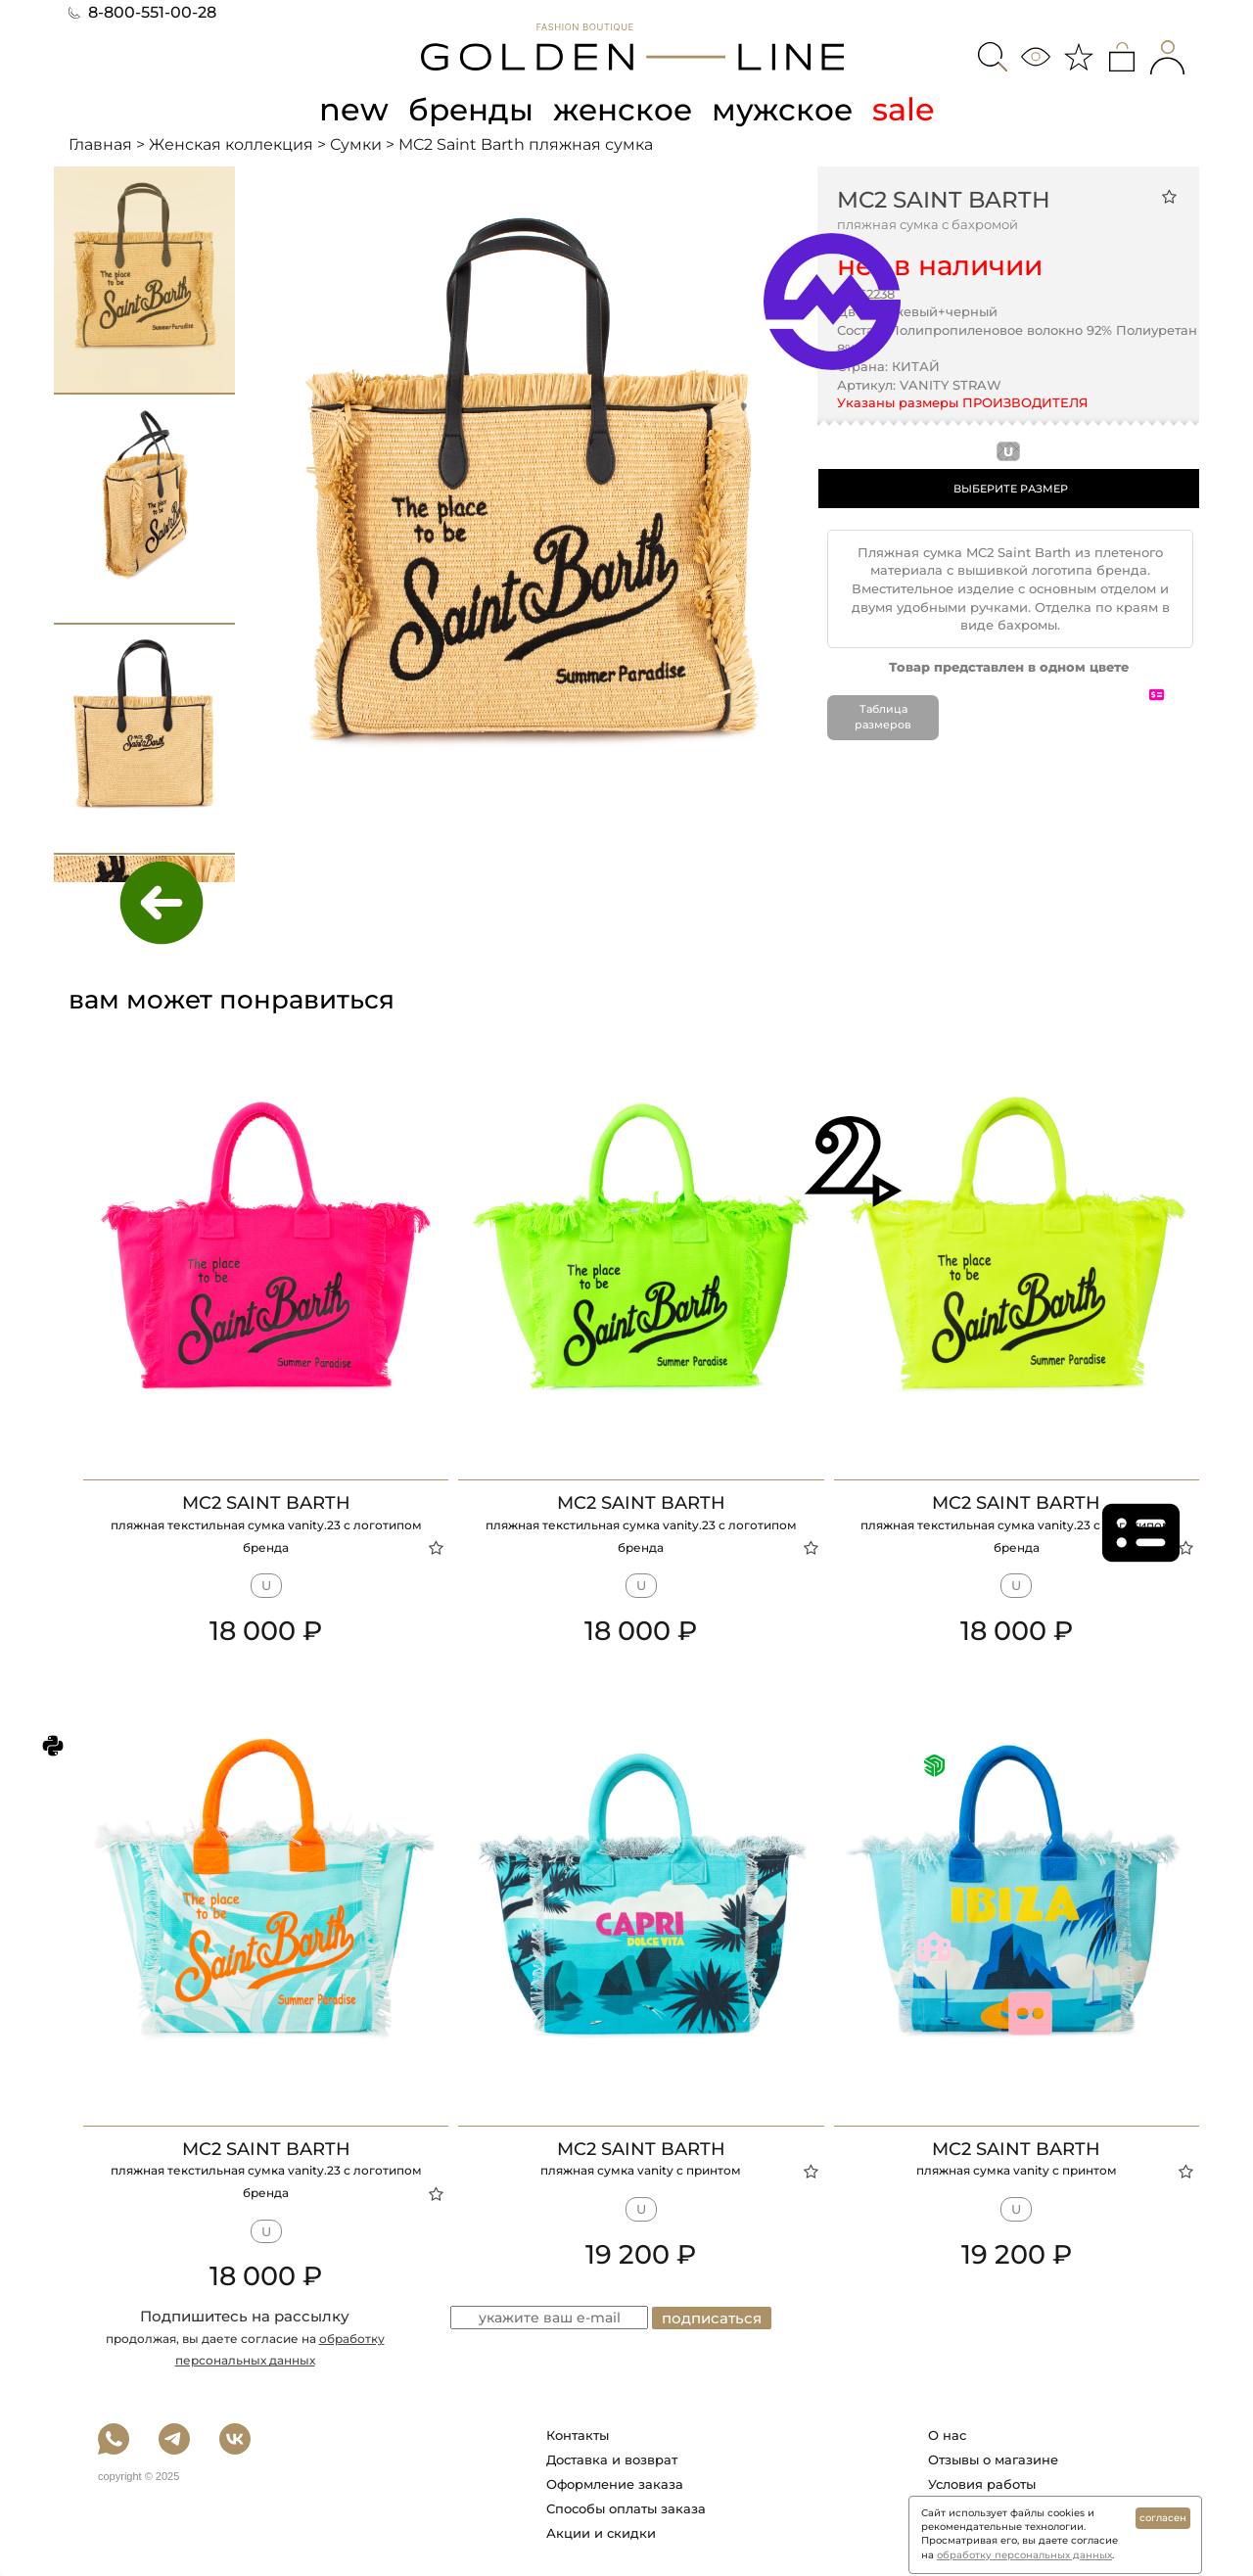 The height and width of the screenshot is (2576, 1253). I want to click on access school or education-related features, so click(934, 1946).